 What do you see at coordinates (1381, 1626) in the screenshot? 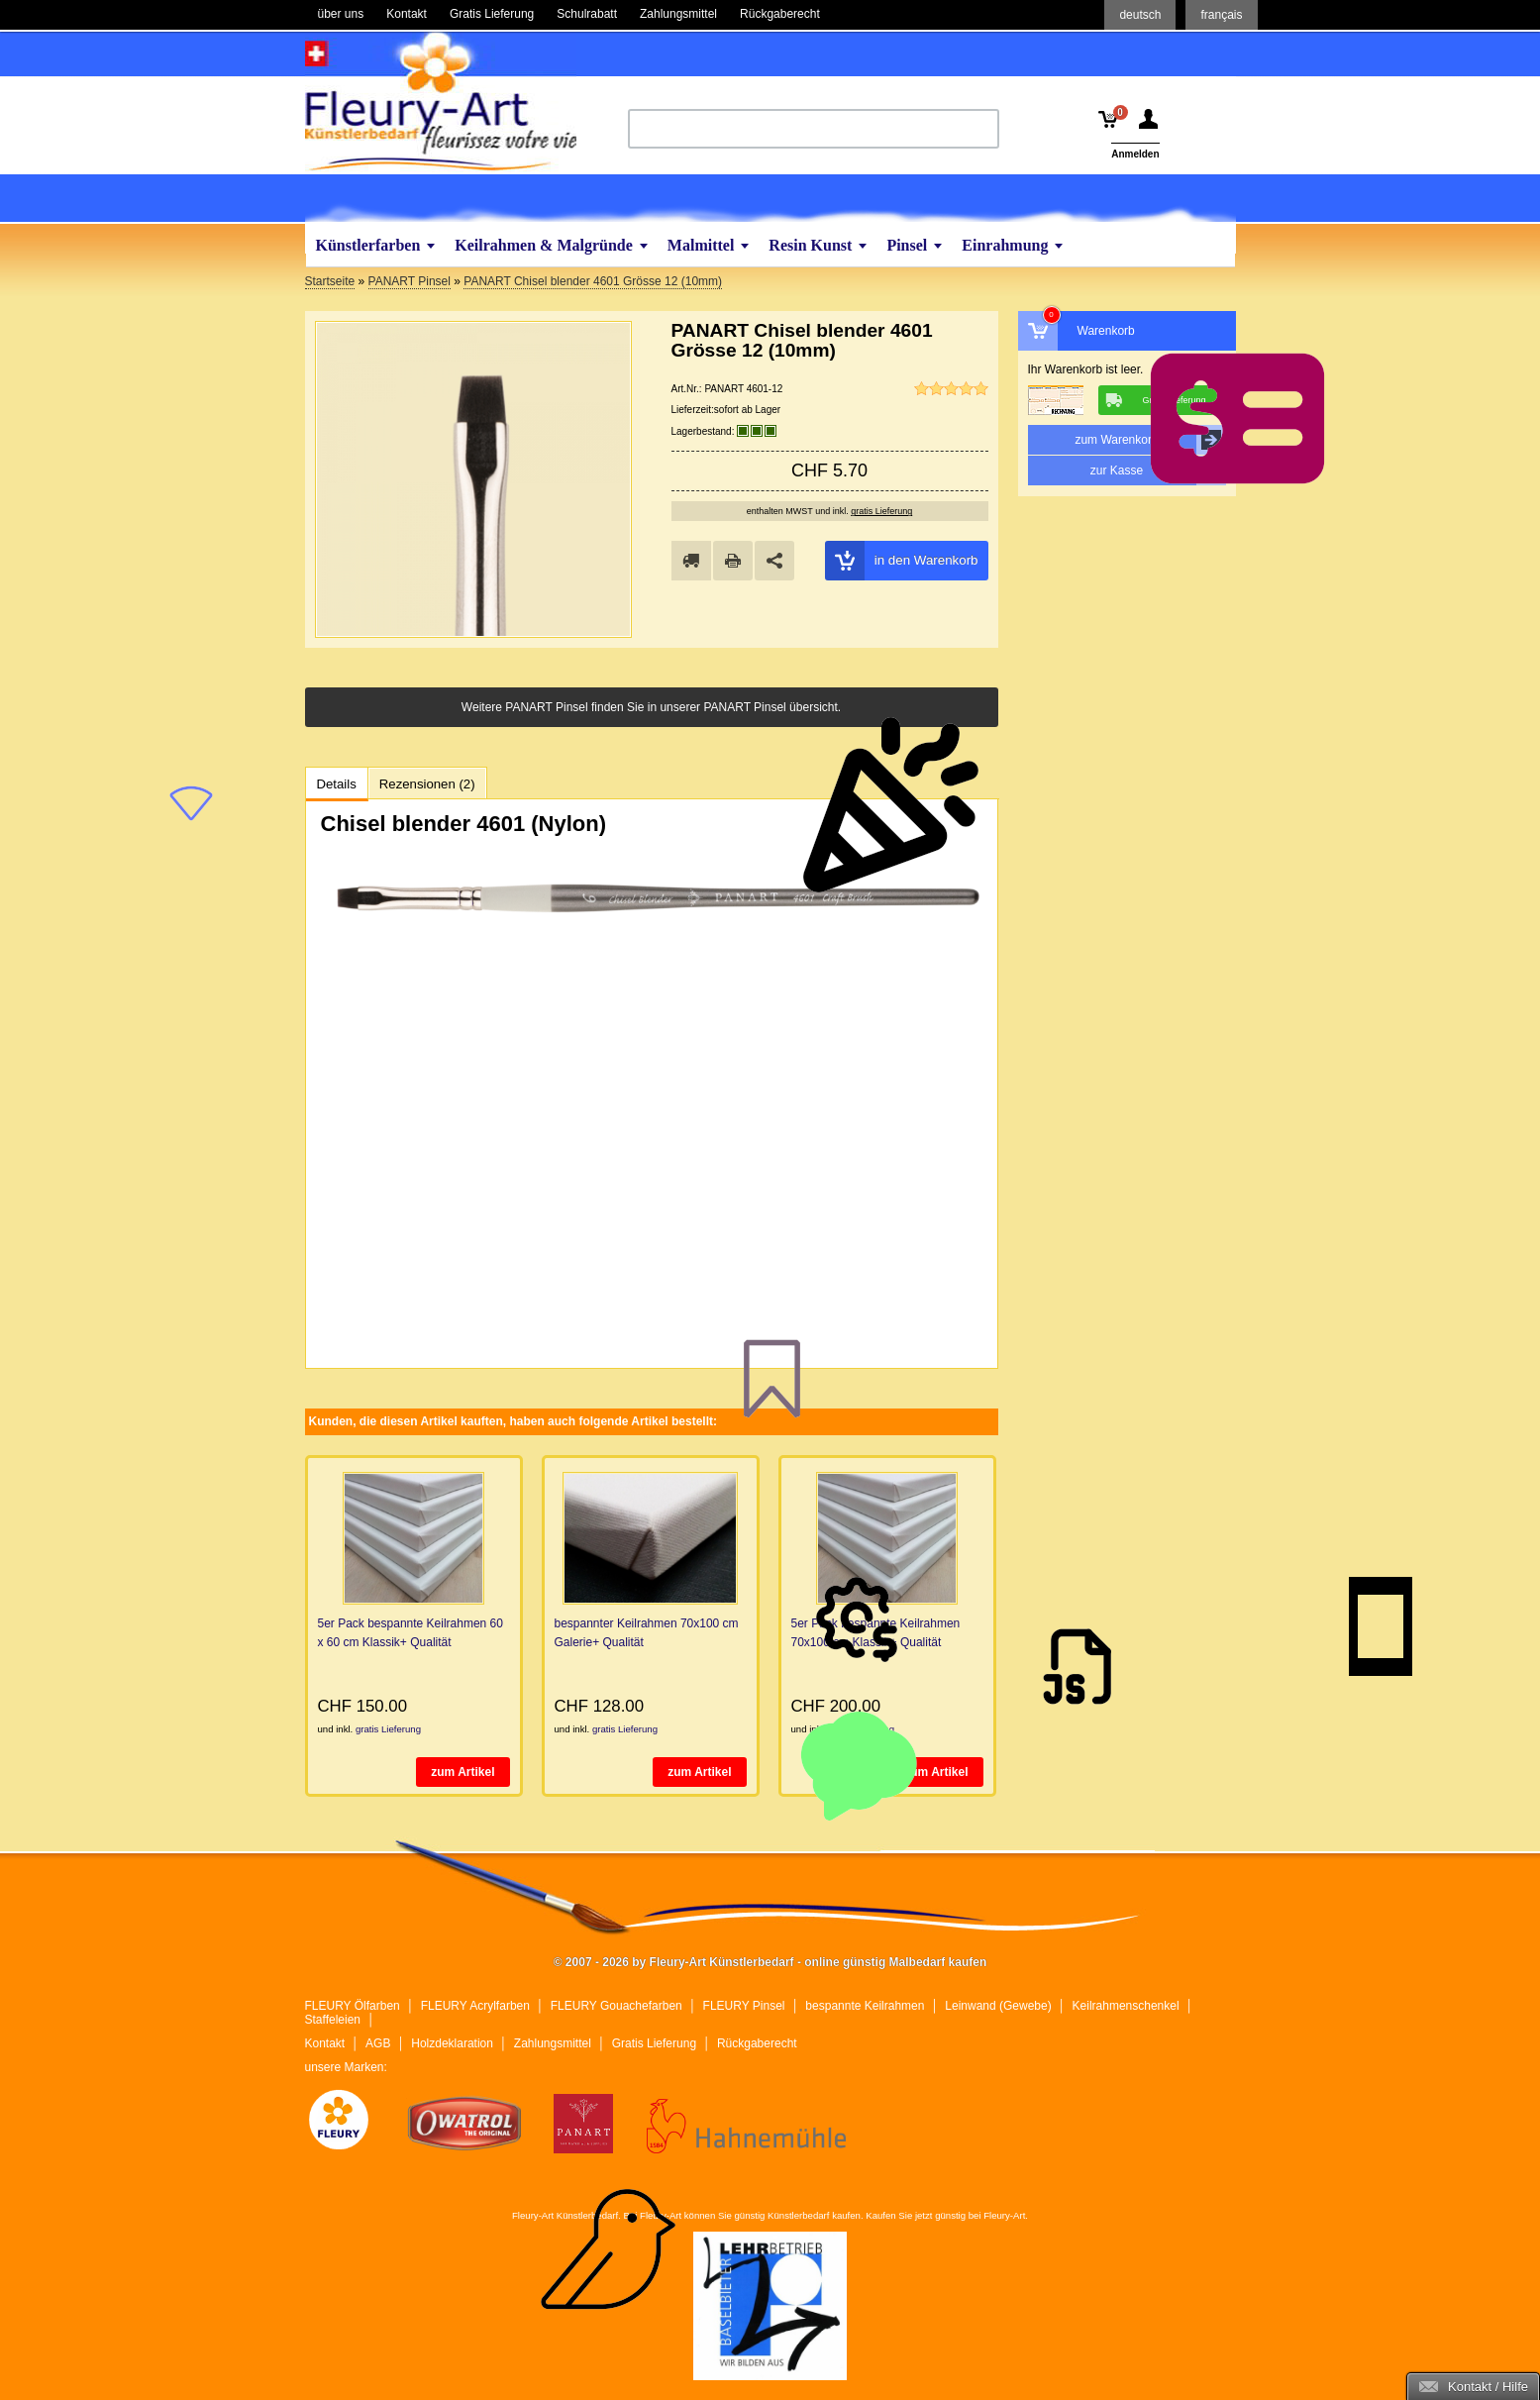
I see `set this device as primary phone` at bounding box center [1381, 1626].